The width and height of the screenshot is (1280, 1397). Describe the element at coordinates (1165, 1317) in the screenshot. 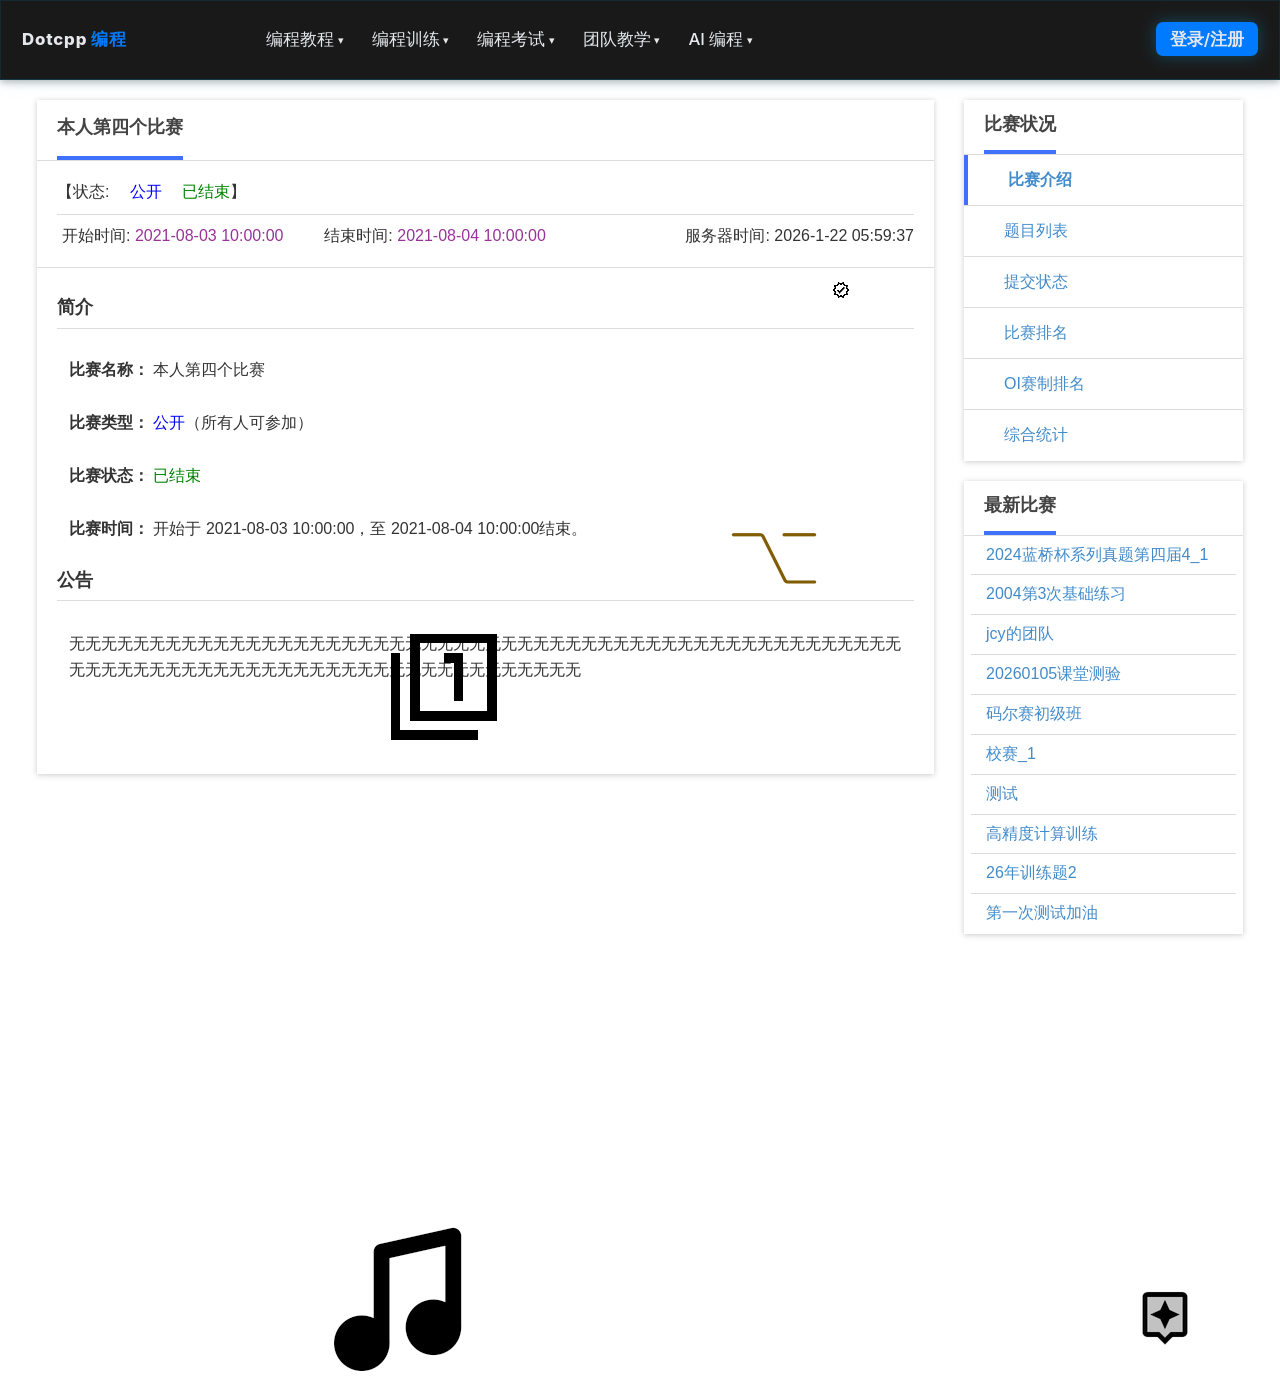

I see `access AI assistant or smart suggestions` at that location.